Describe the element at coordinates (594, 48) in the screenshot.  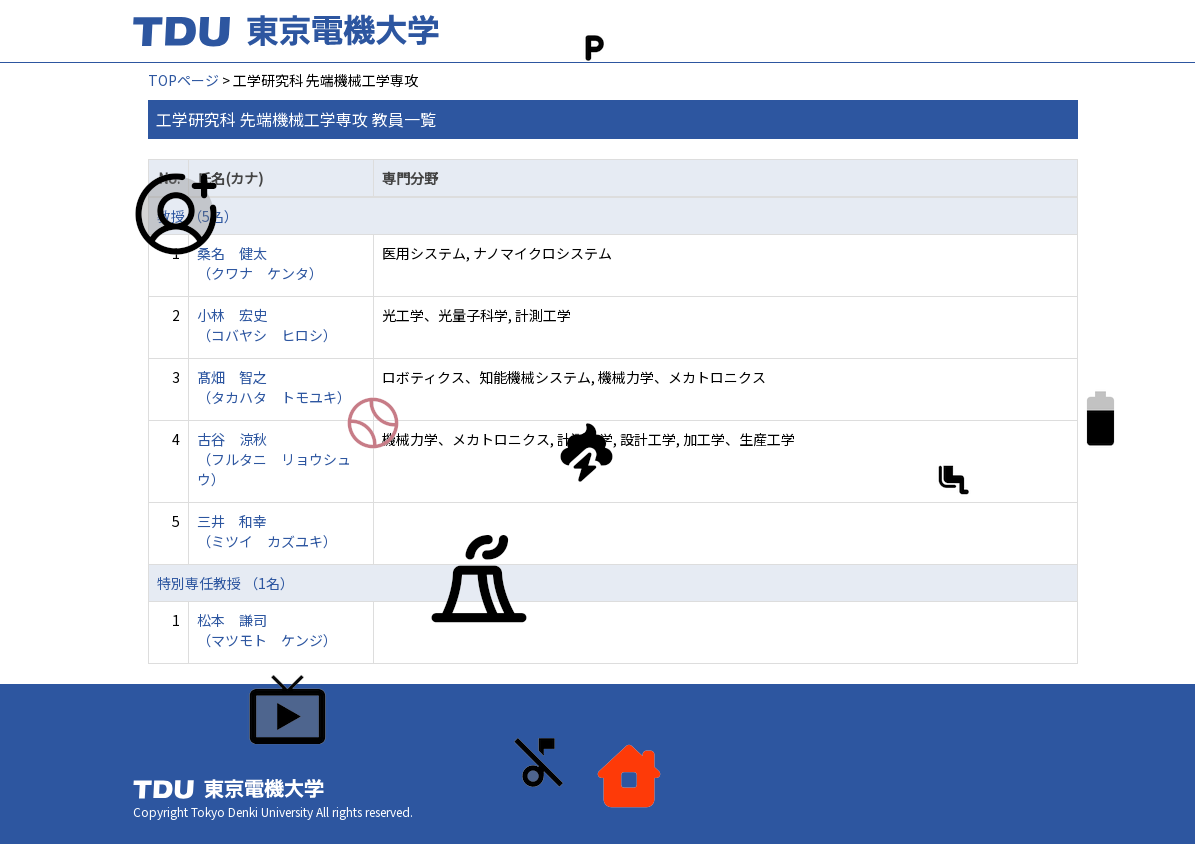
I see `find nearby parking locations` at that location.